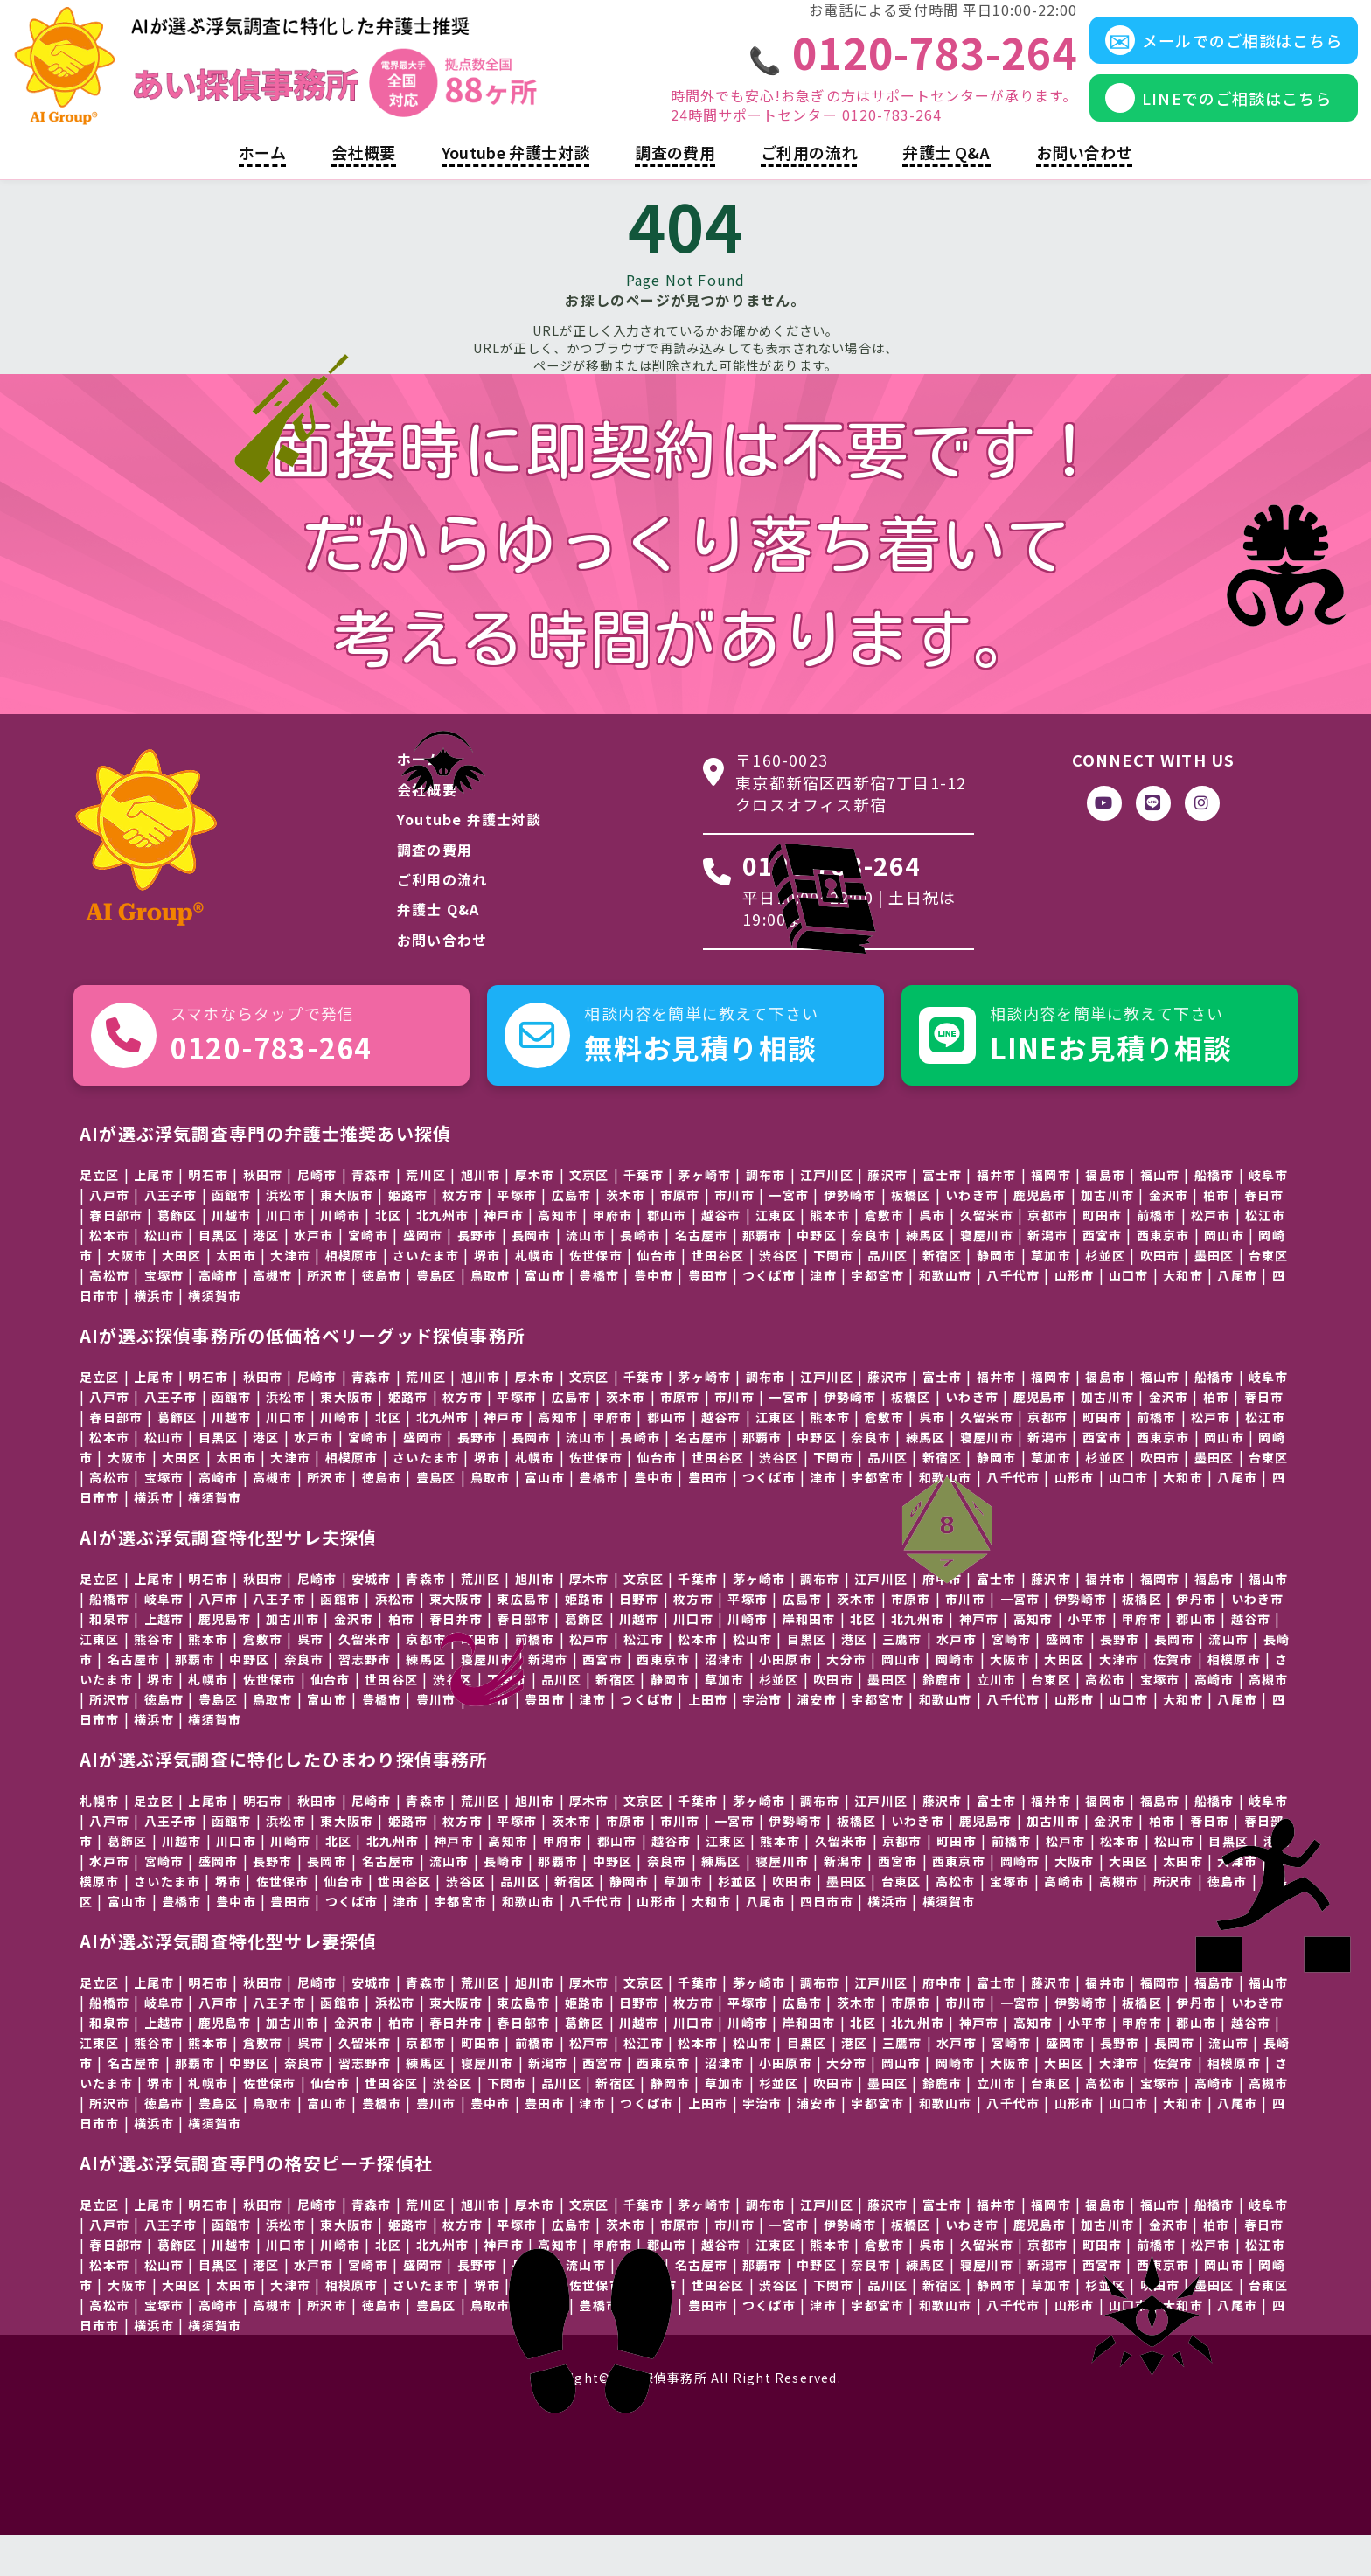 Image resolution: width=1371 pixels, height=2576 pixels. I want to click on roll a d8 die in-game, so click(947, 1529).